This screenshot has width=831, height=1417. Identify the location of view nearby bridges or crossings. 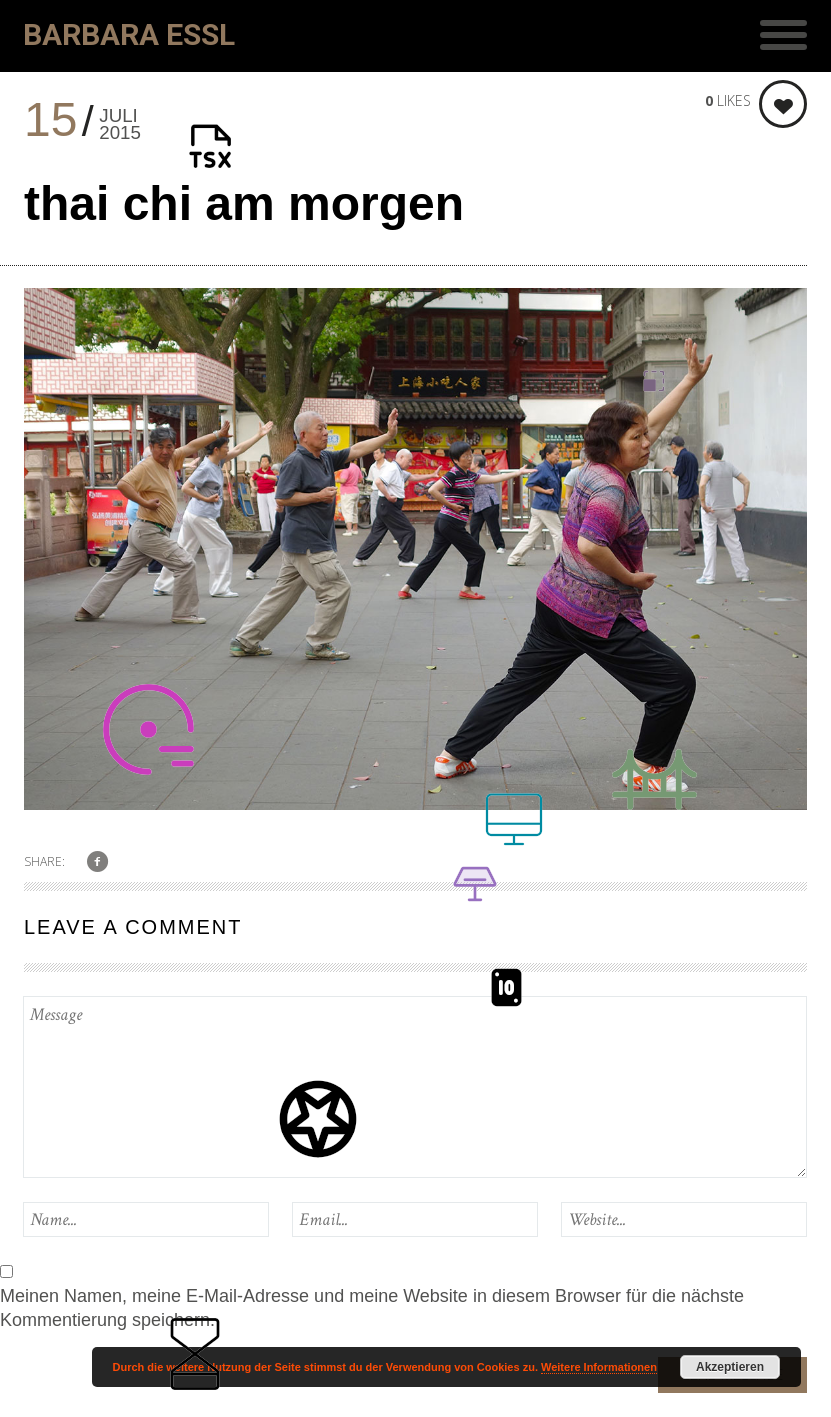
(654, 779).